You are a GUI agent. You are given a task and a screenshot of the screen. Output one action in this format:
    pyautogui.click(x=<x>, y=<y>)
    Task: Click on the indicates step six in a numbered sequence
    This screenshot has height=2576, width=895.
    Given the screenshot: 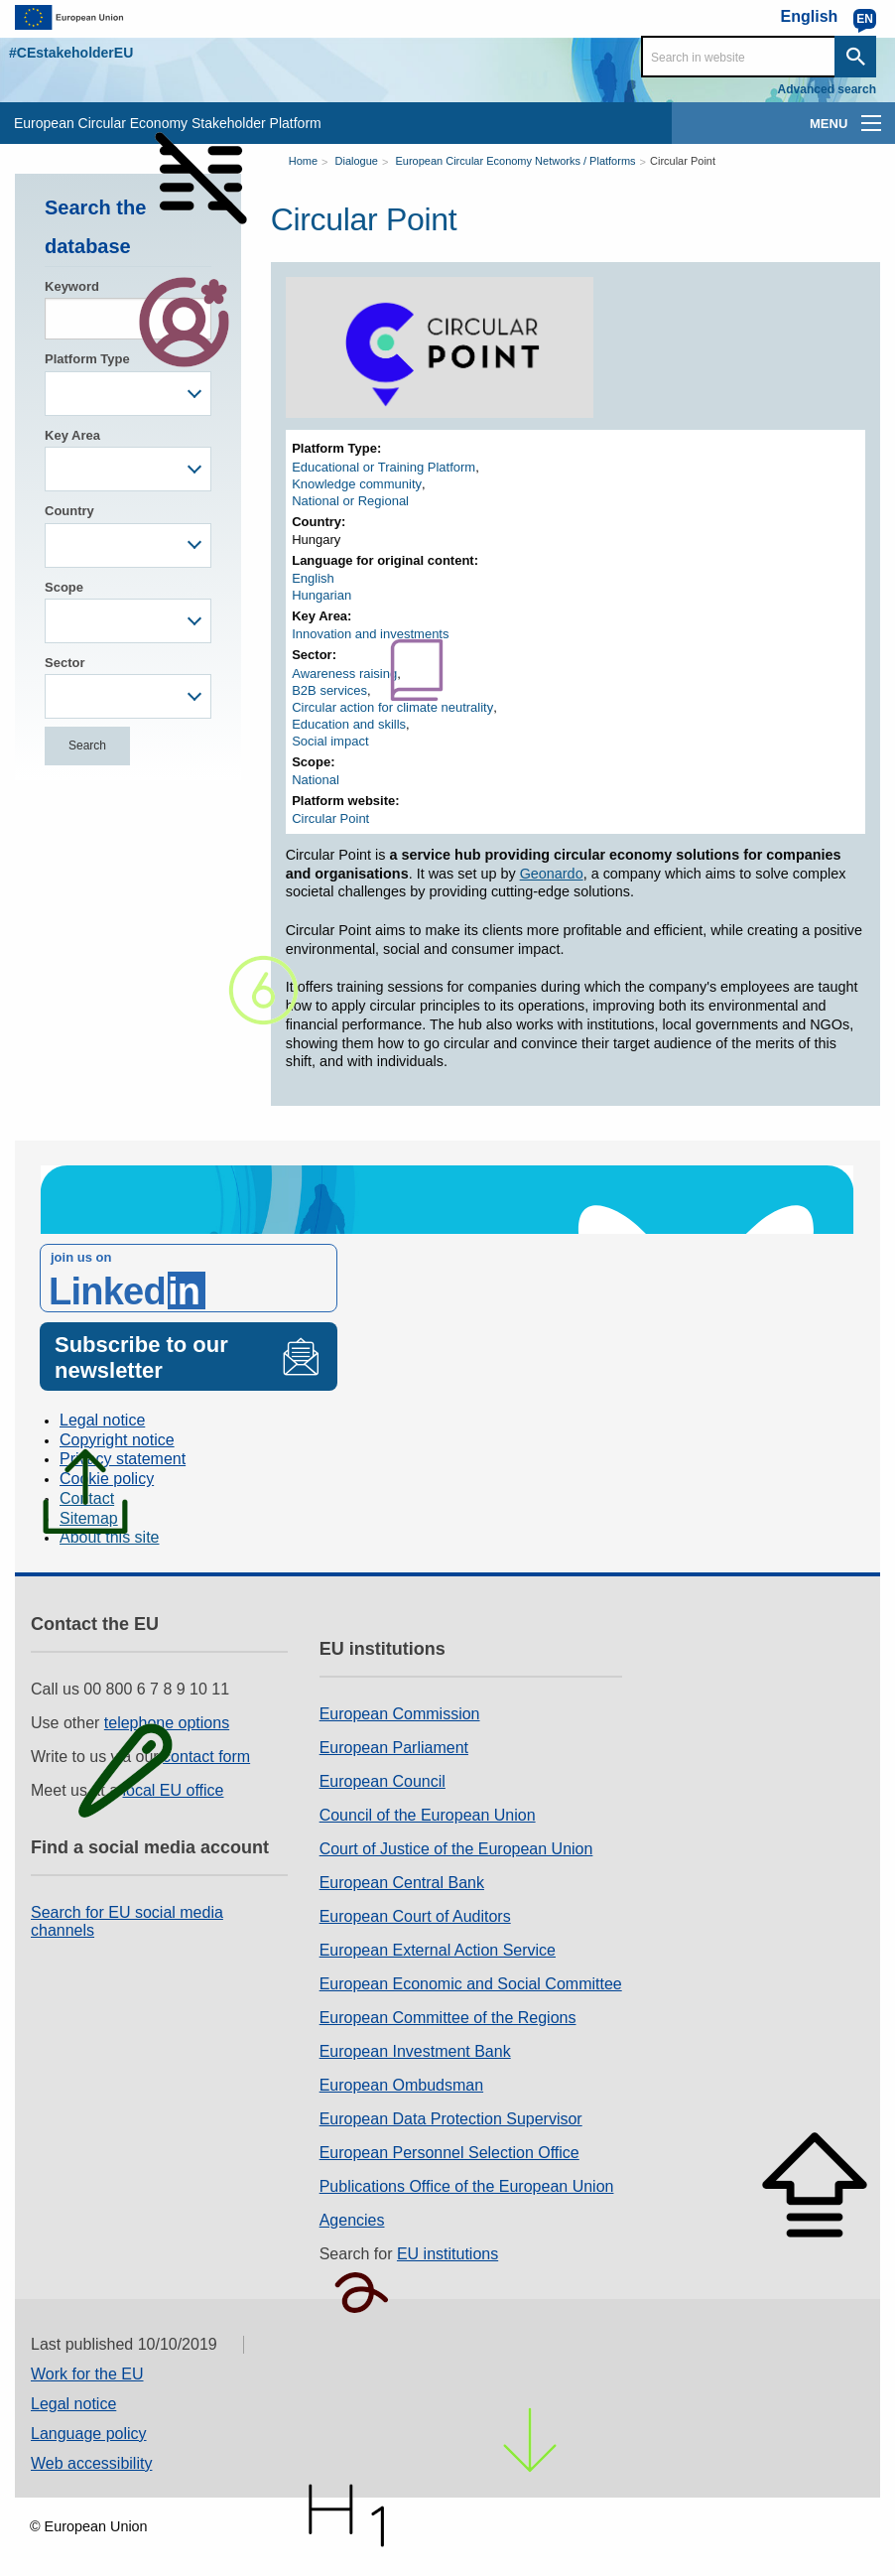 What is the action you would take?
    pyautogui.click(x=263, y=990)
    